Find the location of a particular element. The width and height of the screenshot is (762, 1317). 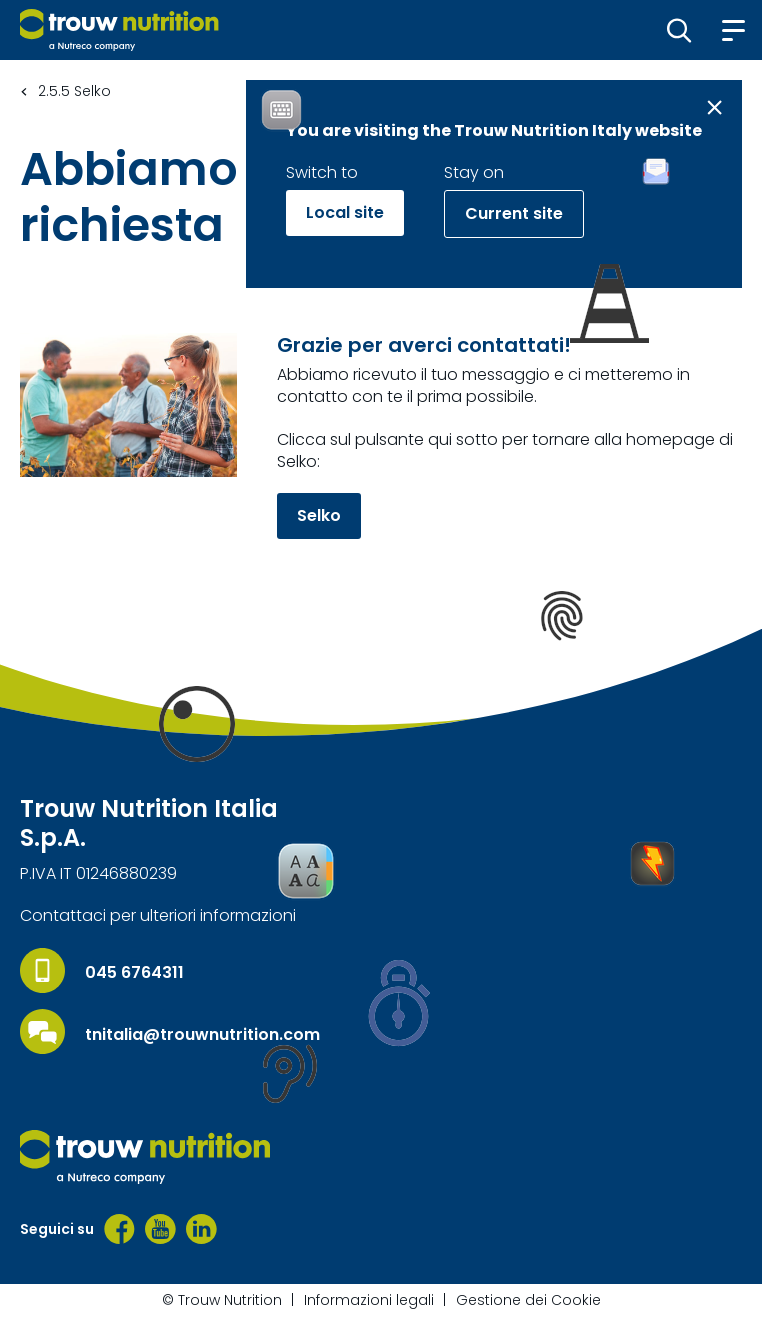

open VLC media player is located at coordinates (609, 303).